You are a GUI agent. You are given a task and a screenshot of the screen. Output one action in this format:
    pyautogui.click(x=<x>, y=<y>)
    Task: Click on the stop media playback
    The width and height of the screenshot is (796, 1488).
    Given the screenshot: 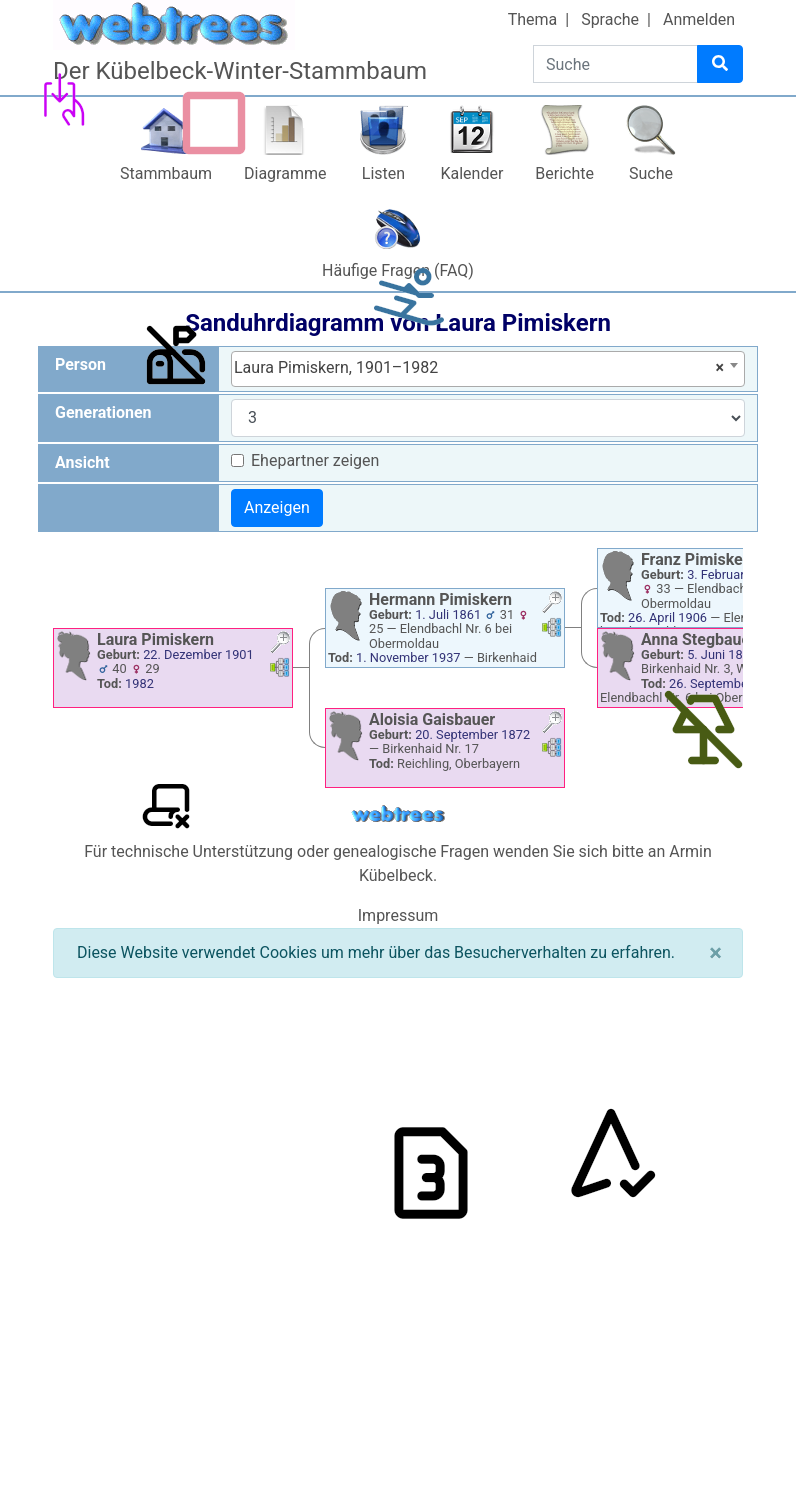 What is the action you would take?
    pyautogui.click(x=214, y=123)
    